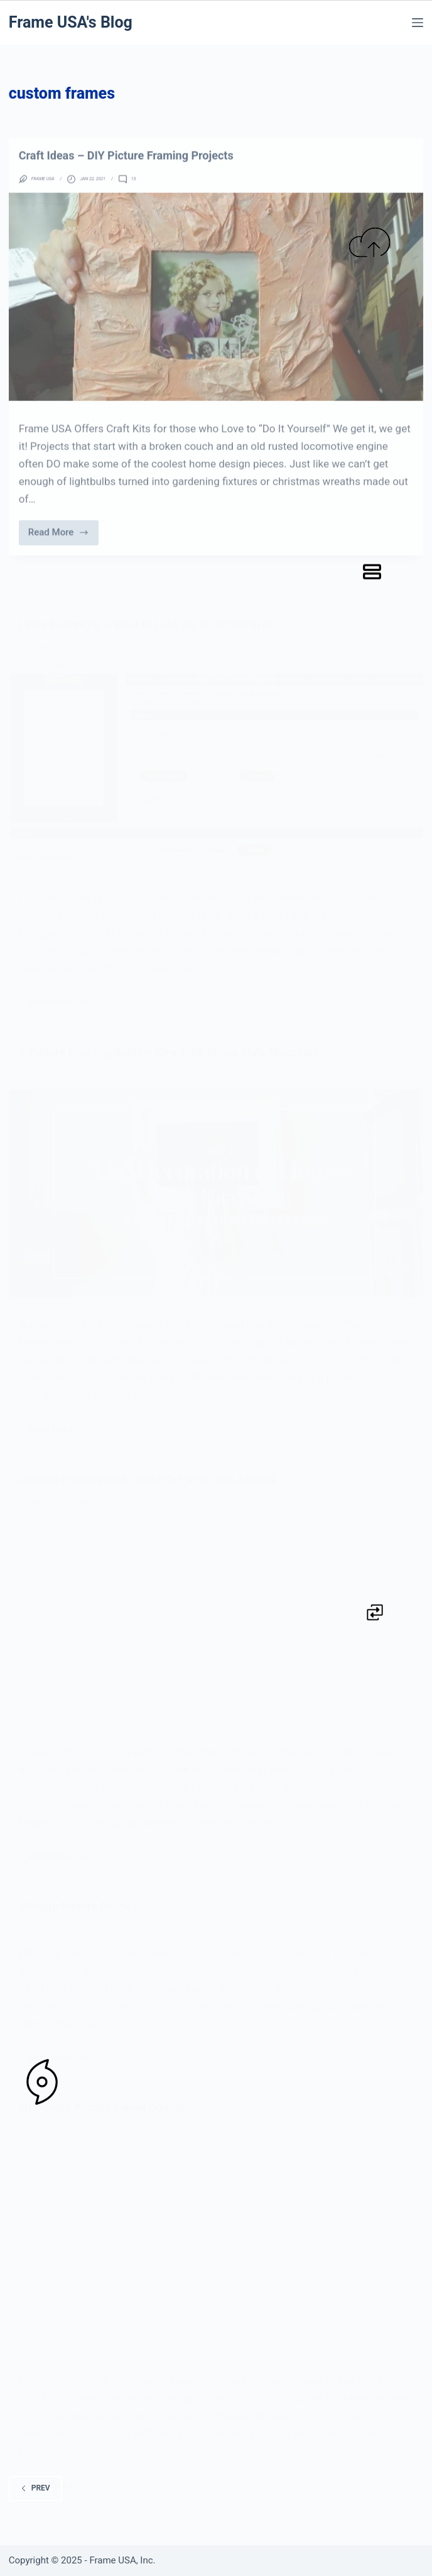 The width and height of the screenshot is (432, 2576). I want to click on upload file to cloud storage, so click(369, 242).